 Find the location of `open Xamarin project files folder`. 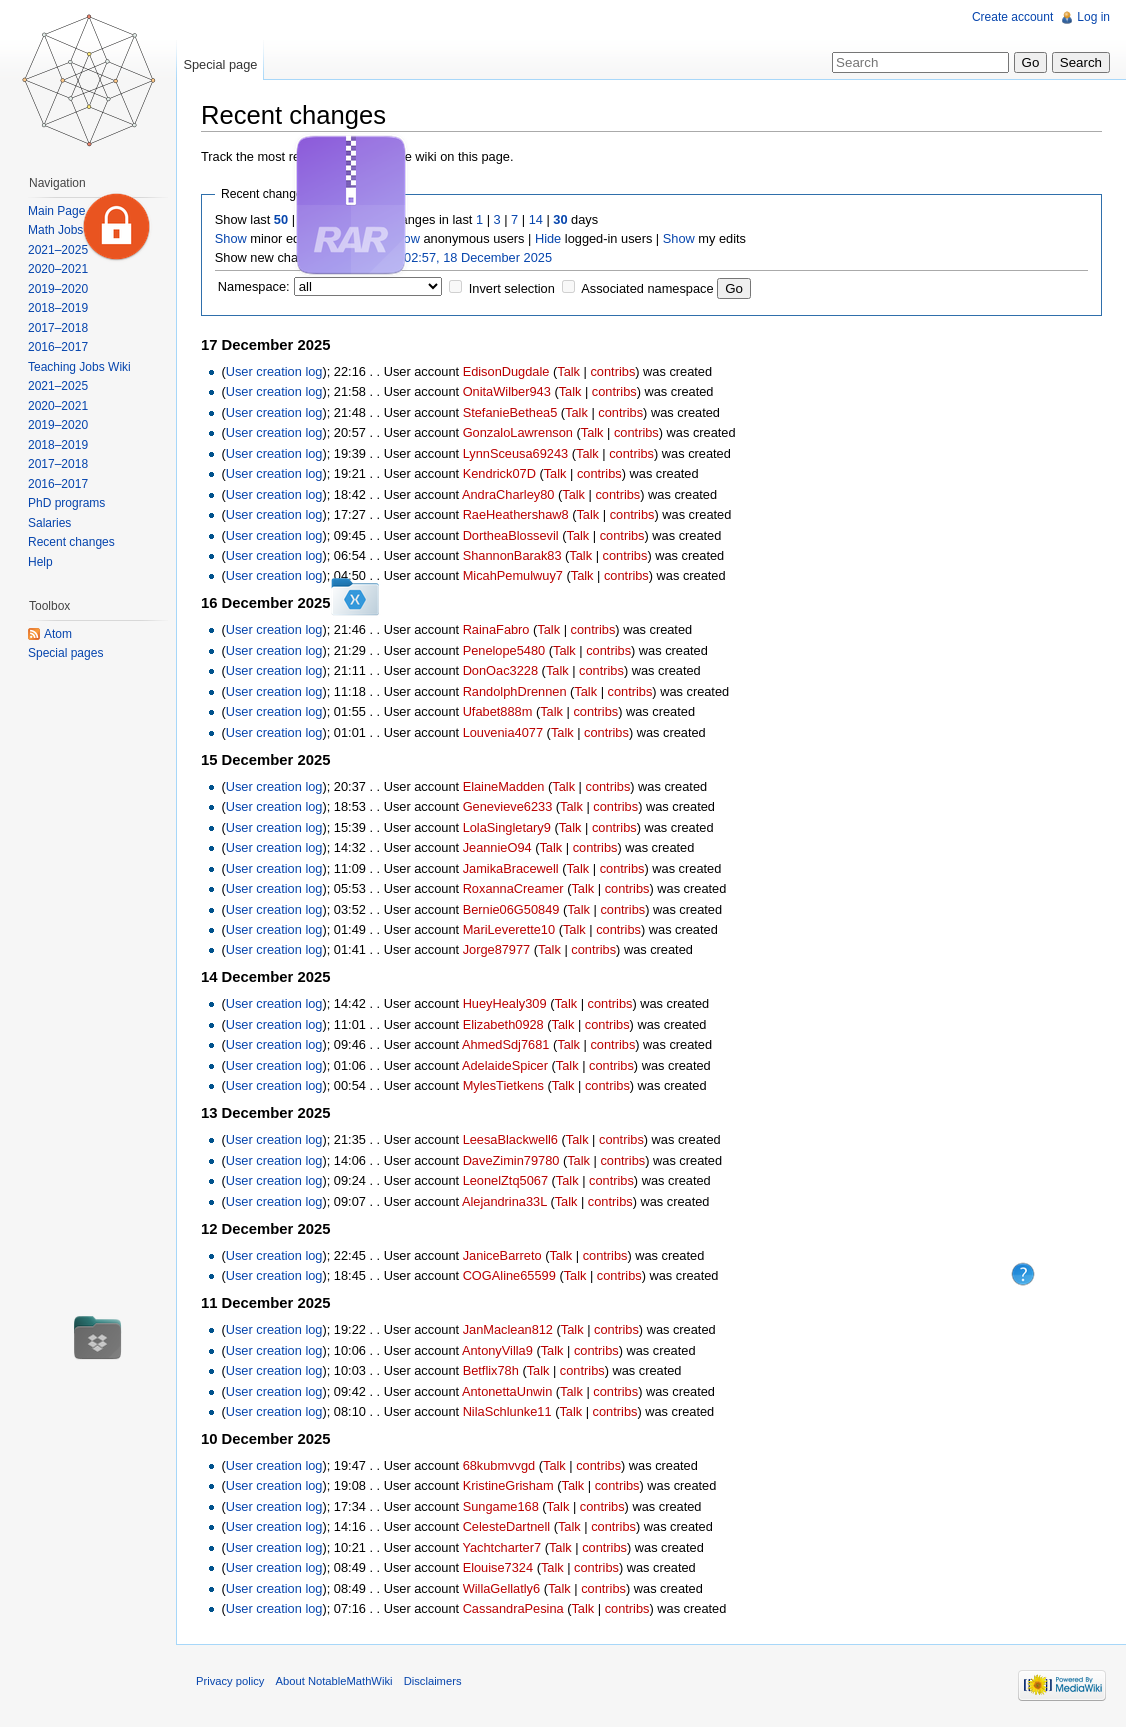

open Xamarin project files folder is located at coordinates (355, 598).